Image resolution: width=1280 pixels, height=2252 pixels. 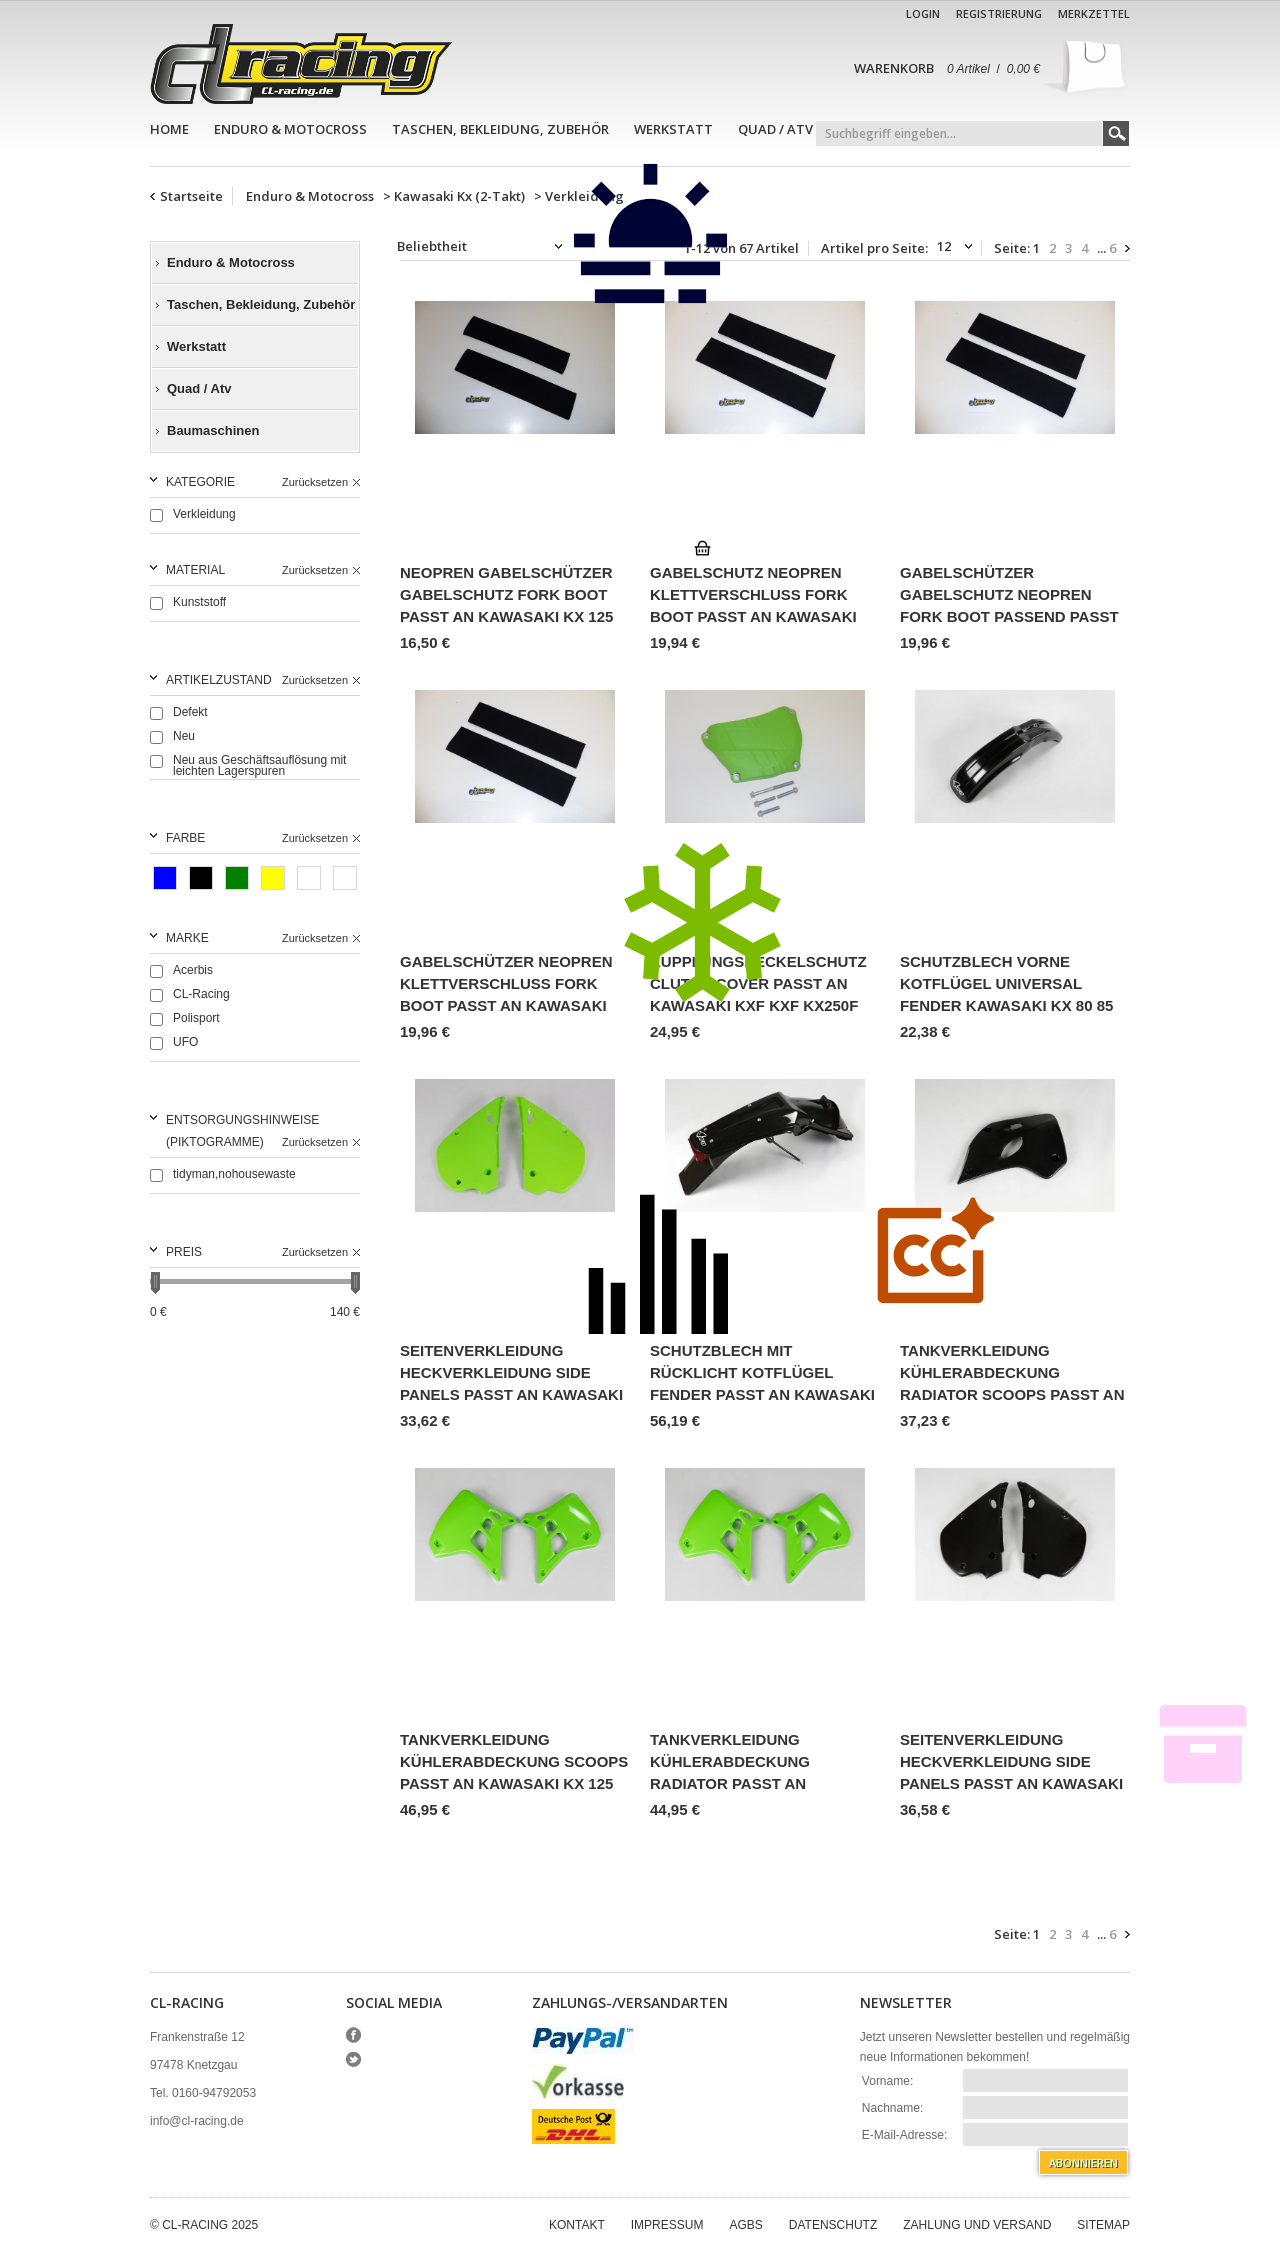 What do you see at coordinates (930, 1255) in the screenshot?
I see `enable AI-powered closed captions` at bounding box center [930, 1255].